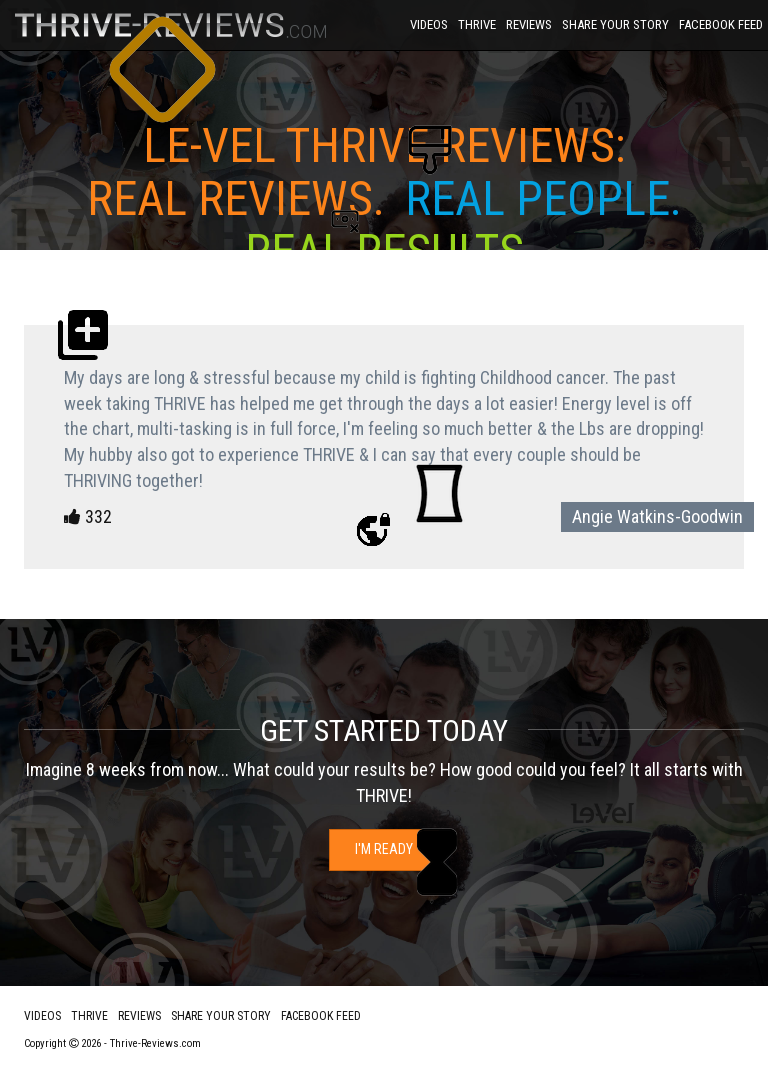  Describe the element at coordinates (437, 862) in the screenshot. I see `indicates a process is loading or in progress` at that location.